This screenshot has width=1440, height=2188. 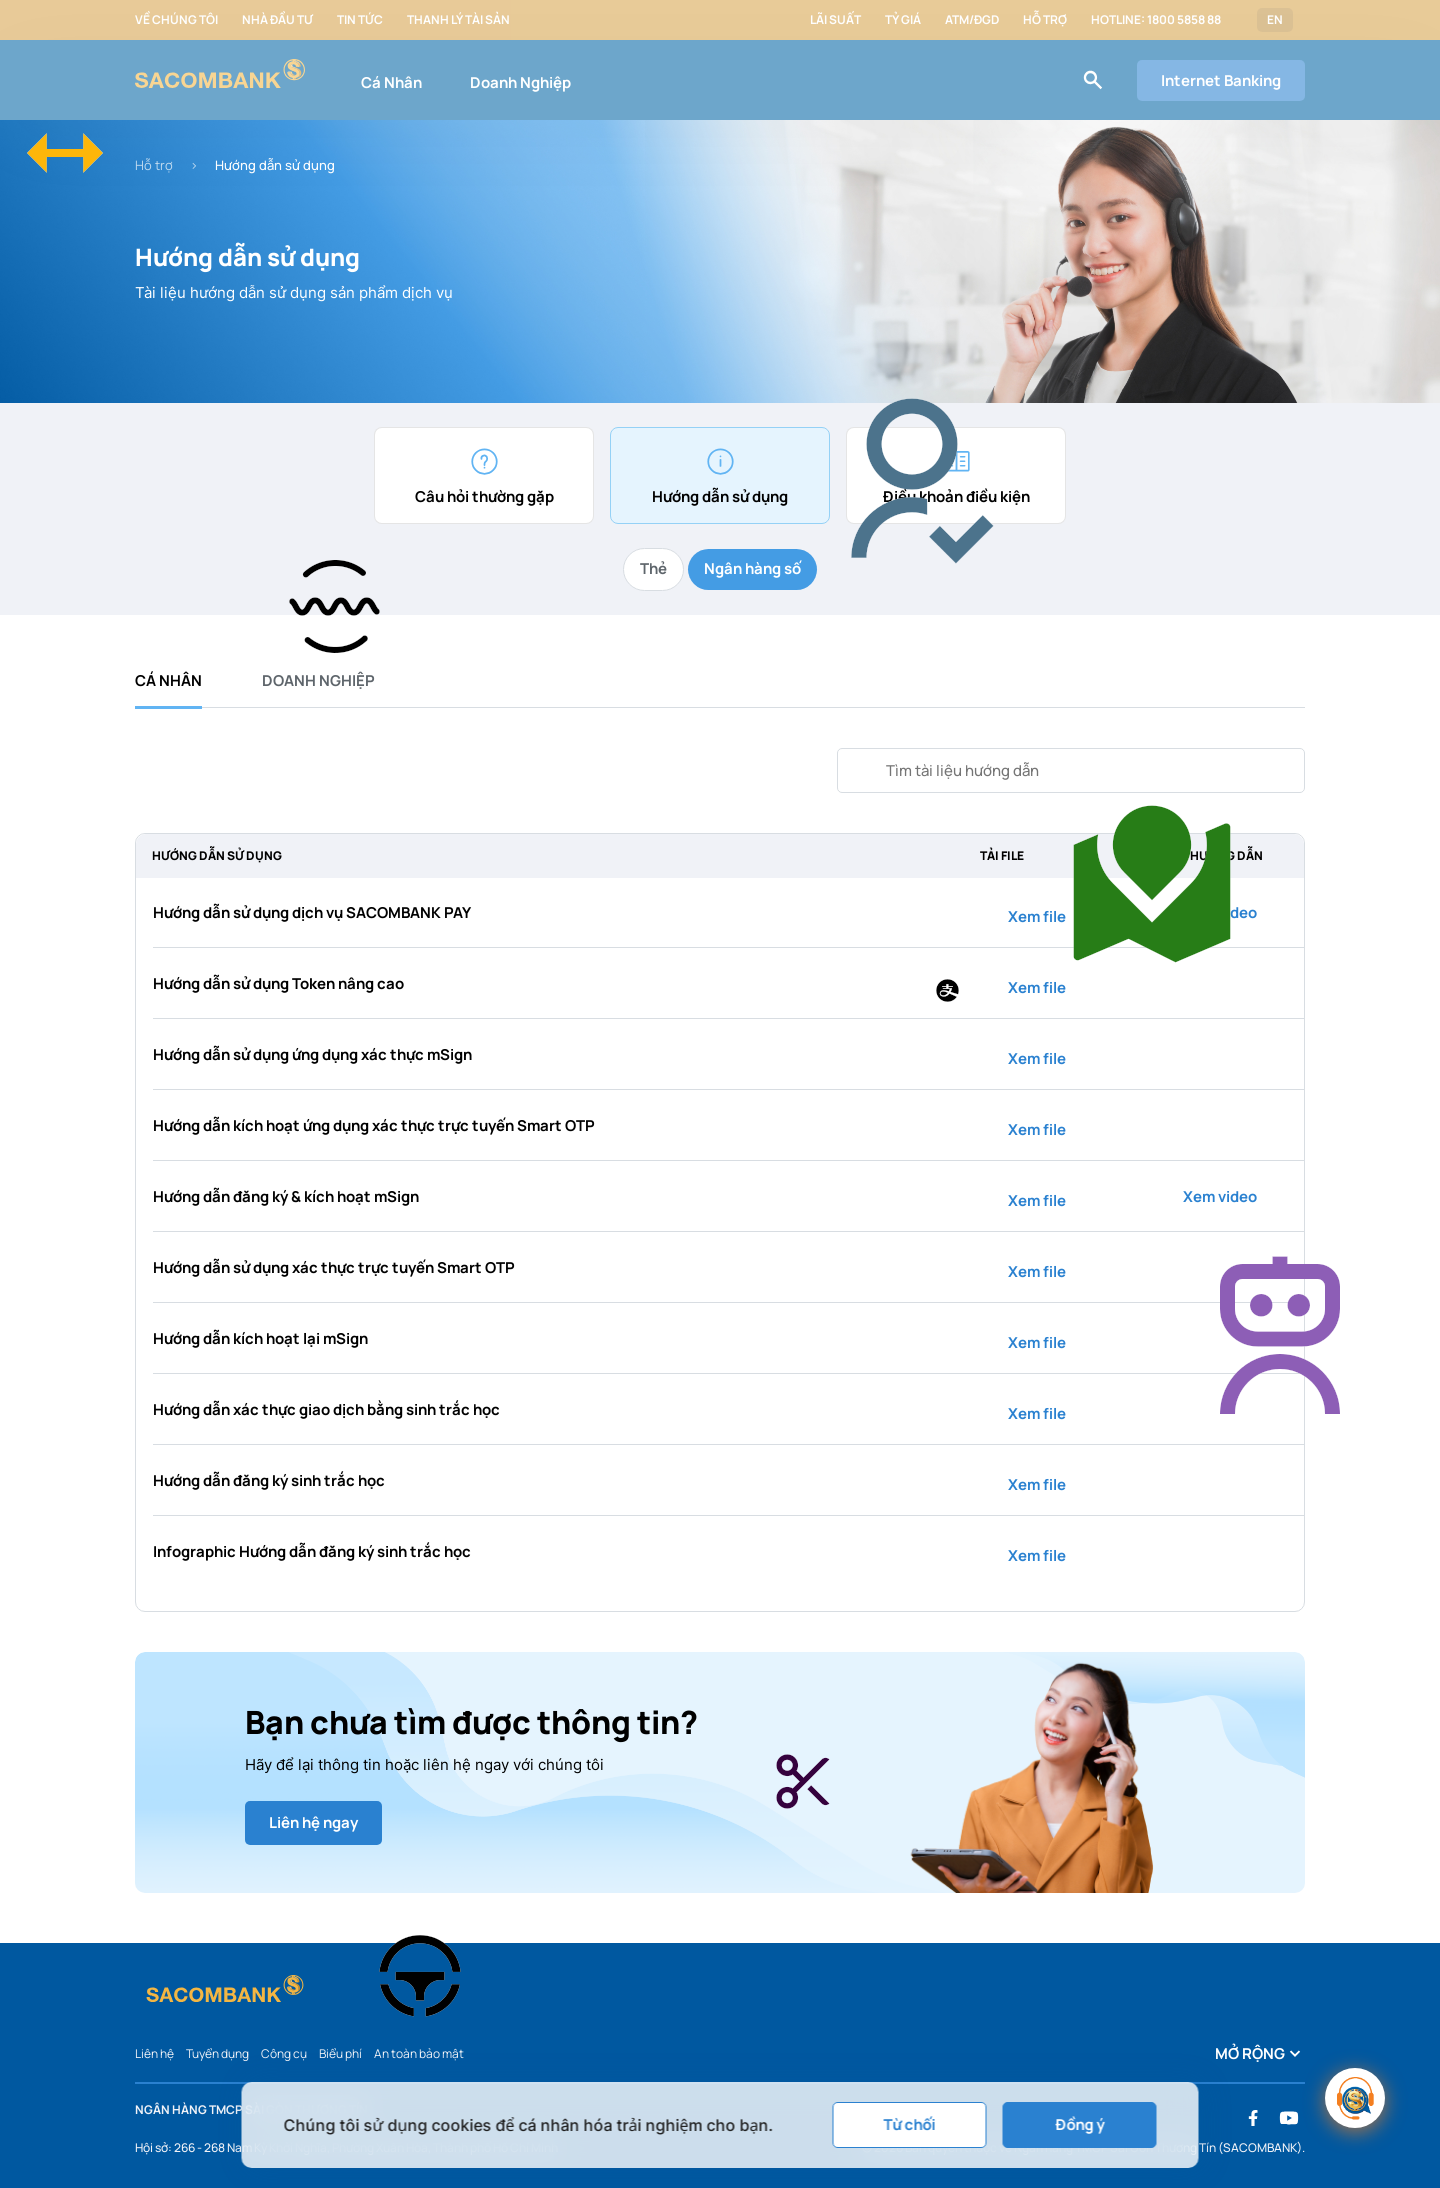 I want to click on follow a user or add to your network, so click(x=912, y=482).